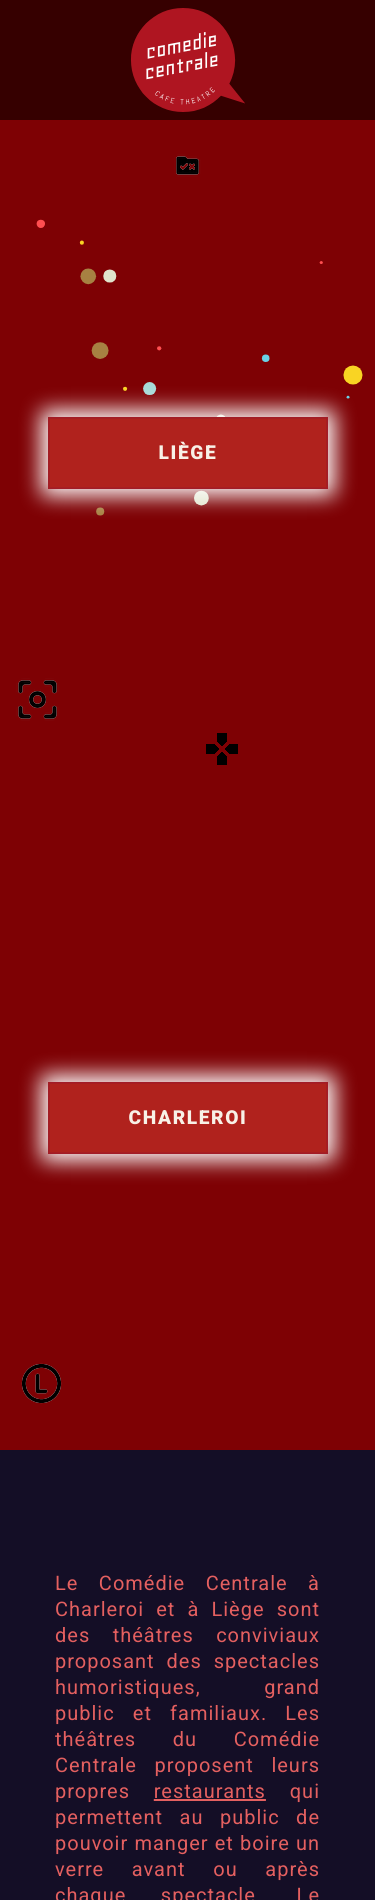 This screenshot has width=375, height=1900. Describe the element at coordinates (187, 165) in the screenshot. I see `folder containing validated and rejected items` at that location.